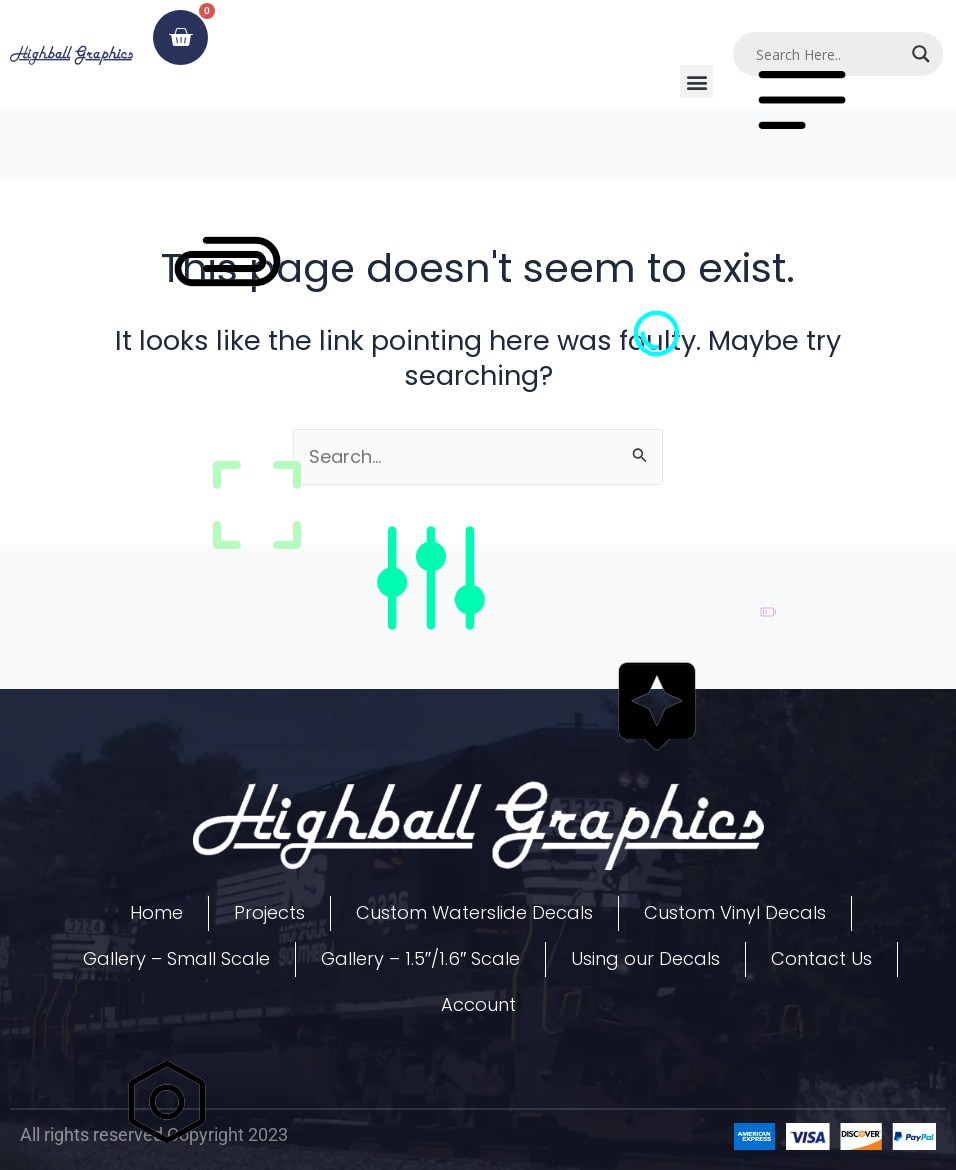 The width and height of the screenshot is (956, 1170). What do you see at coordinates (431, 578) in the screenshot?
I see `adjust settings or preferences` at bounding box center [431, 578].